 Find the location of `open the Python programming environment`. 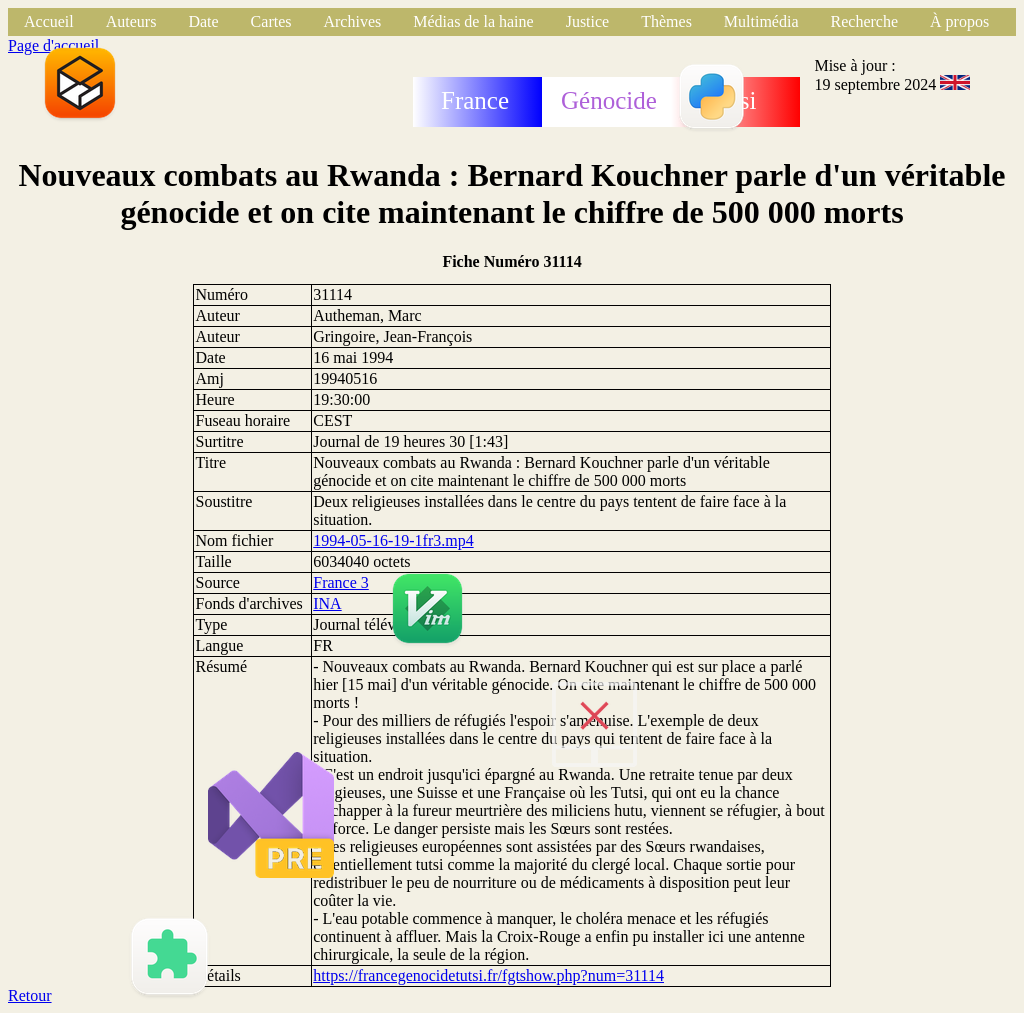

open the Python programming environment is located at coordinates (711, 96).